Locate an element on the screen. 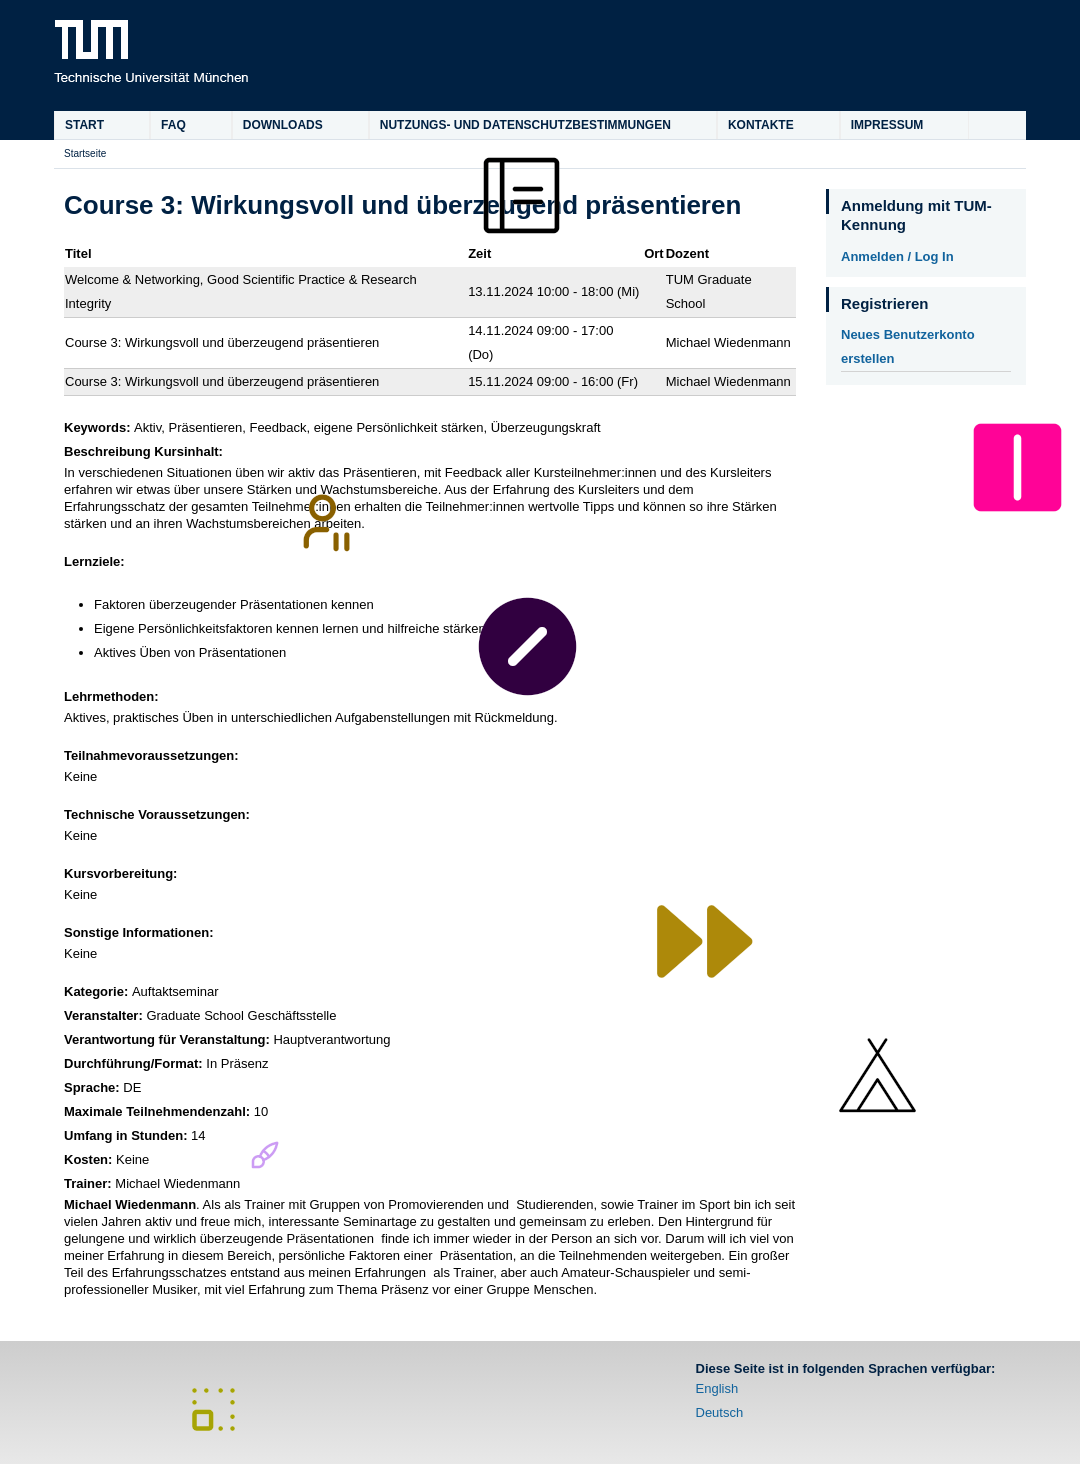  indicates a blocked or prohibited action is located at coordinates (527, 646).